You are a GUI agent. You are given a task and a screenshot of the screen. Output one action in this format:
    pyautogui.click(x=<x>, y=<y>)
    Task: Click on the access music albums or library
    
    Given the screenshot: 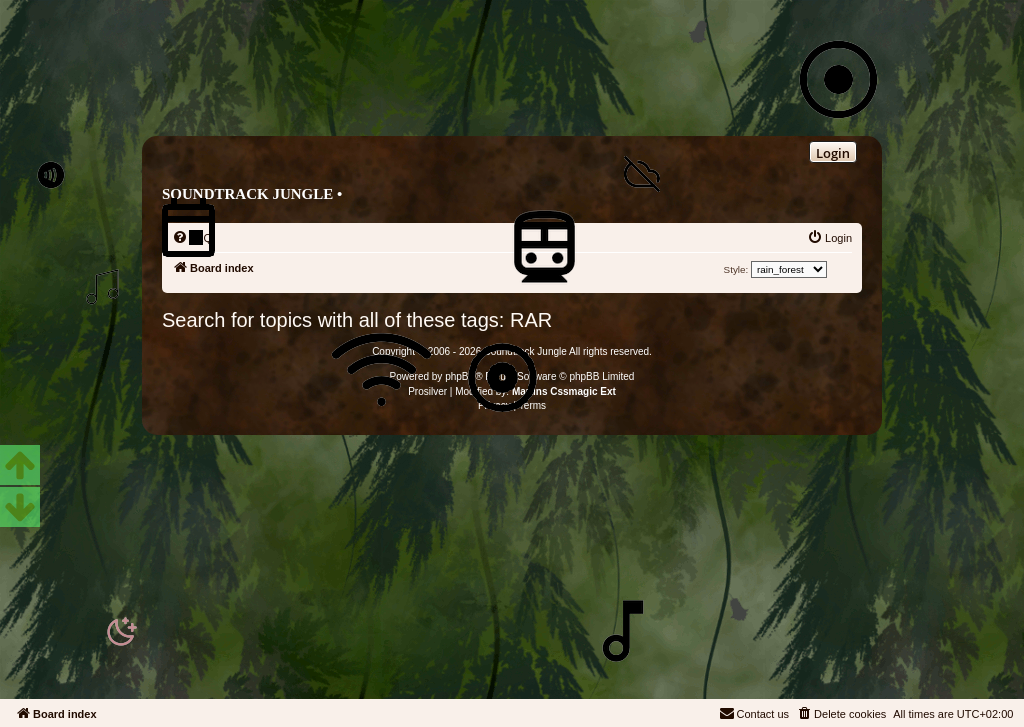 What is the action you would take?
    pyautogui.click(x=502, y=377)
    